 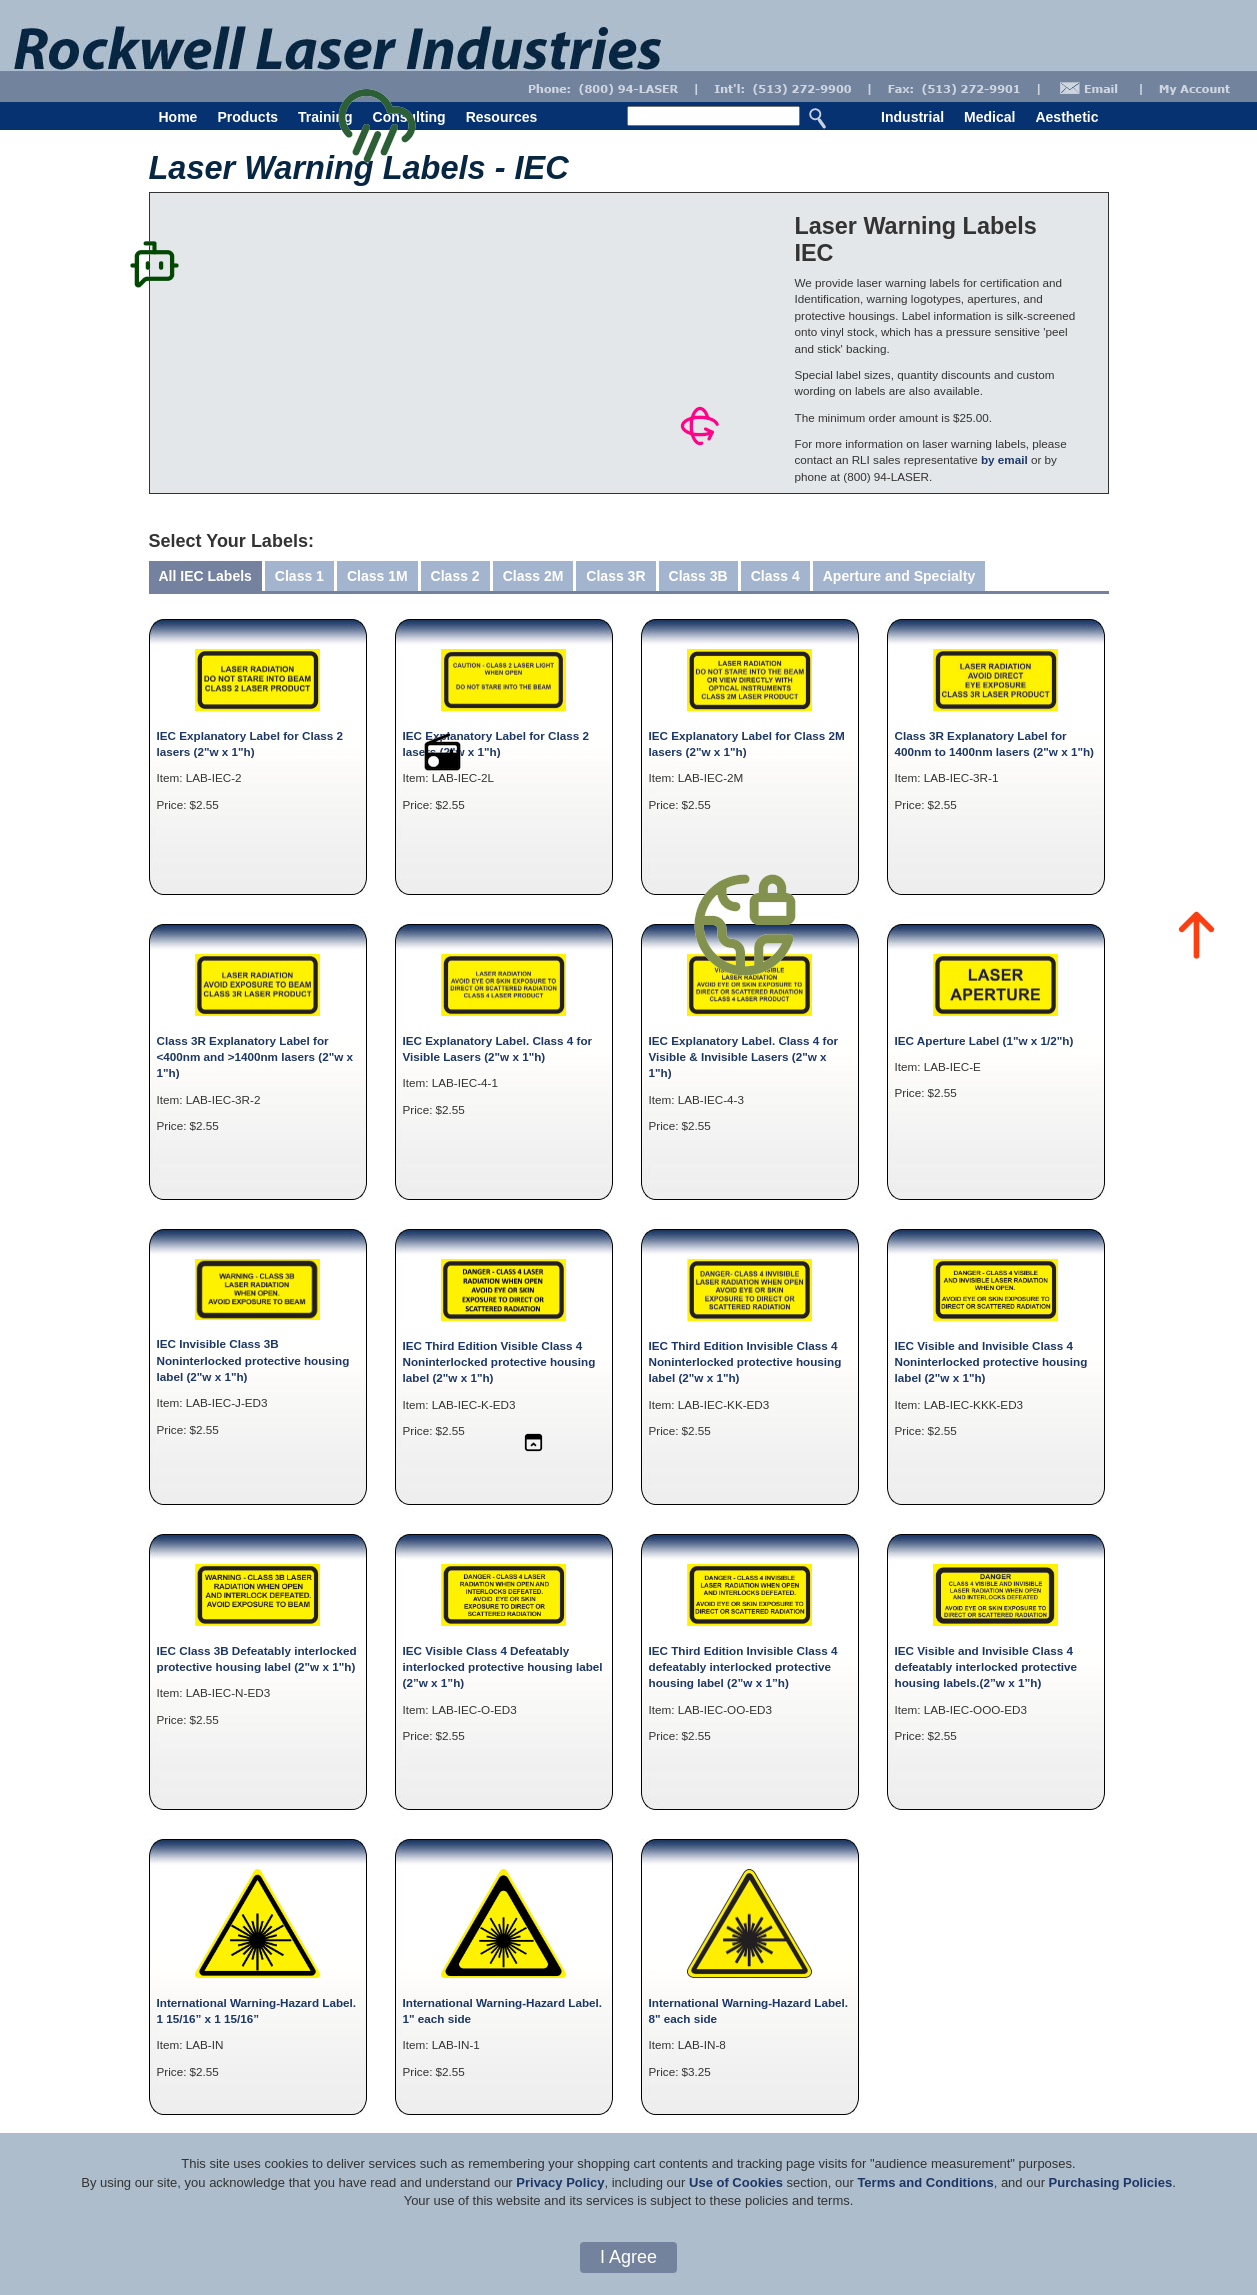 I want to click on indicates rainy and windy weather conditions, so click(x=377, y=124).